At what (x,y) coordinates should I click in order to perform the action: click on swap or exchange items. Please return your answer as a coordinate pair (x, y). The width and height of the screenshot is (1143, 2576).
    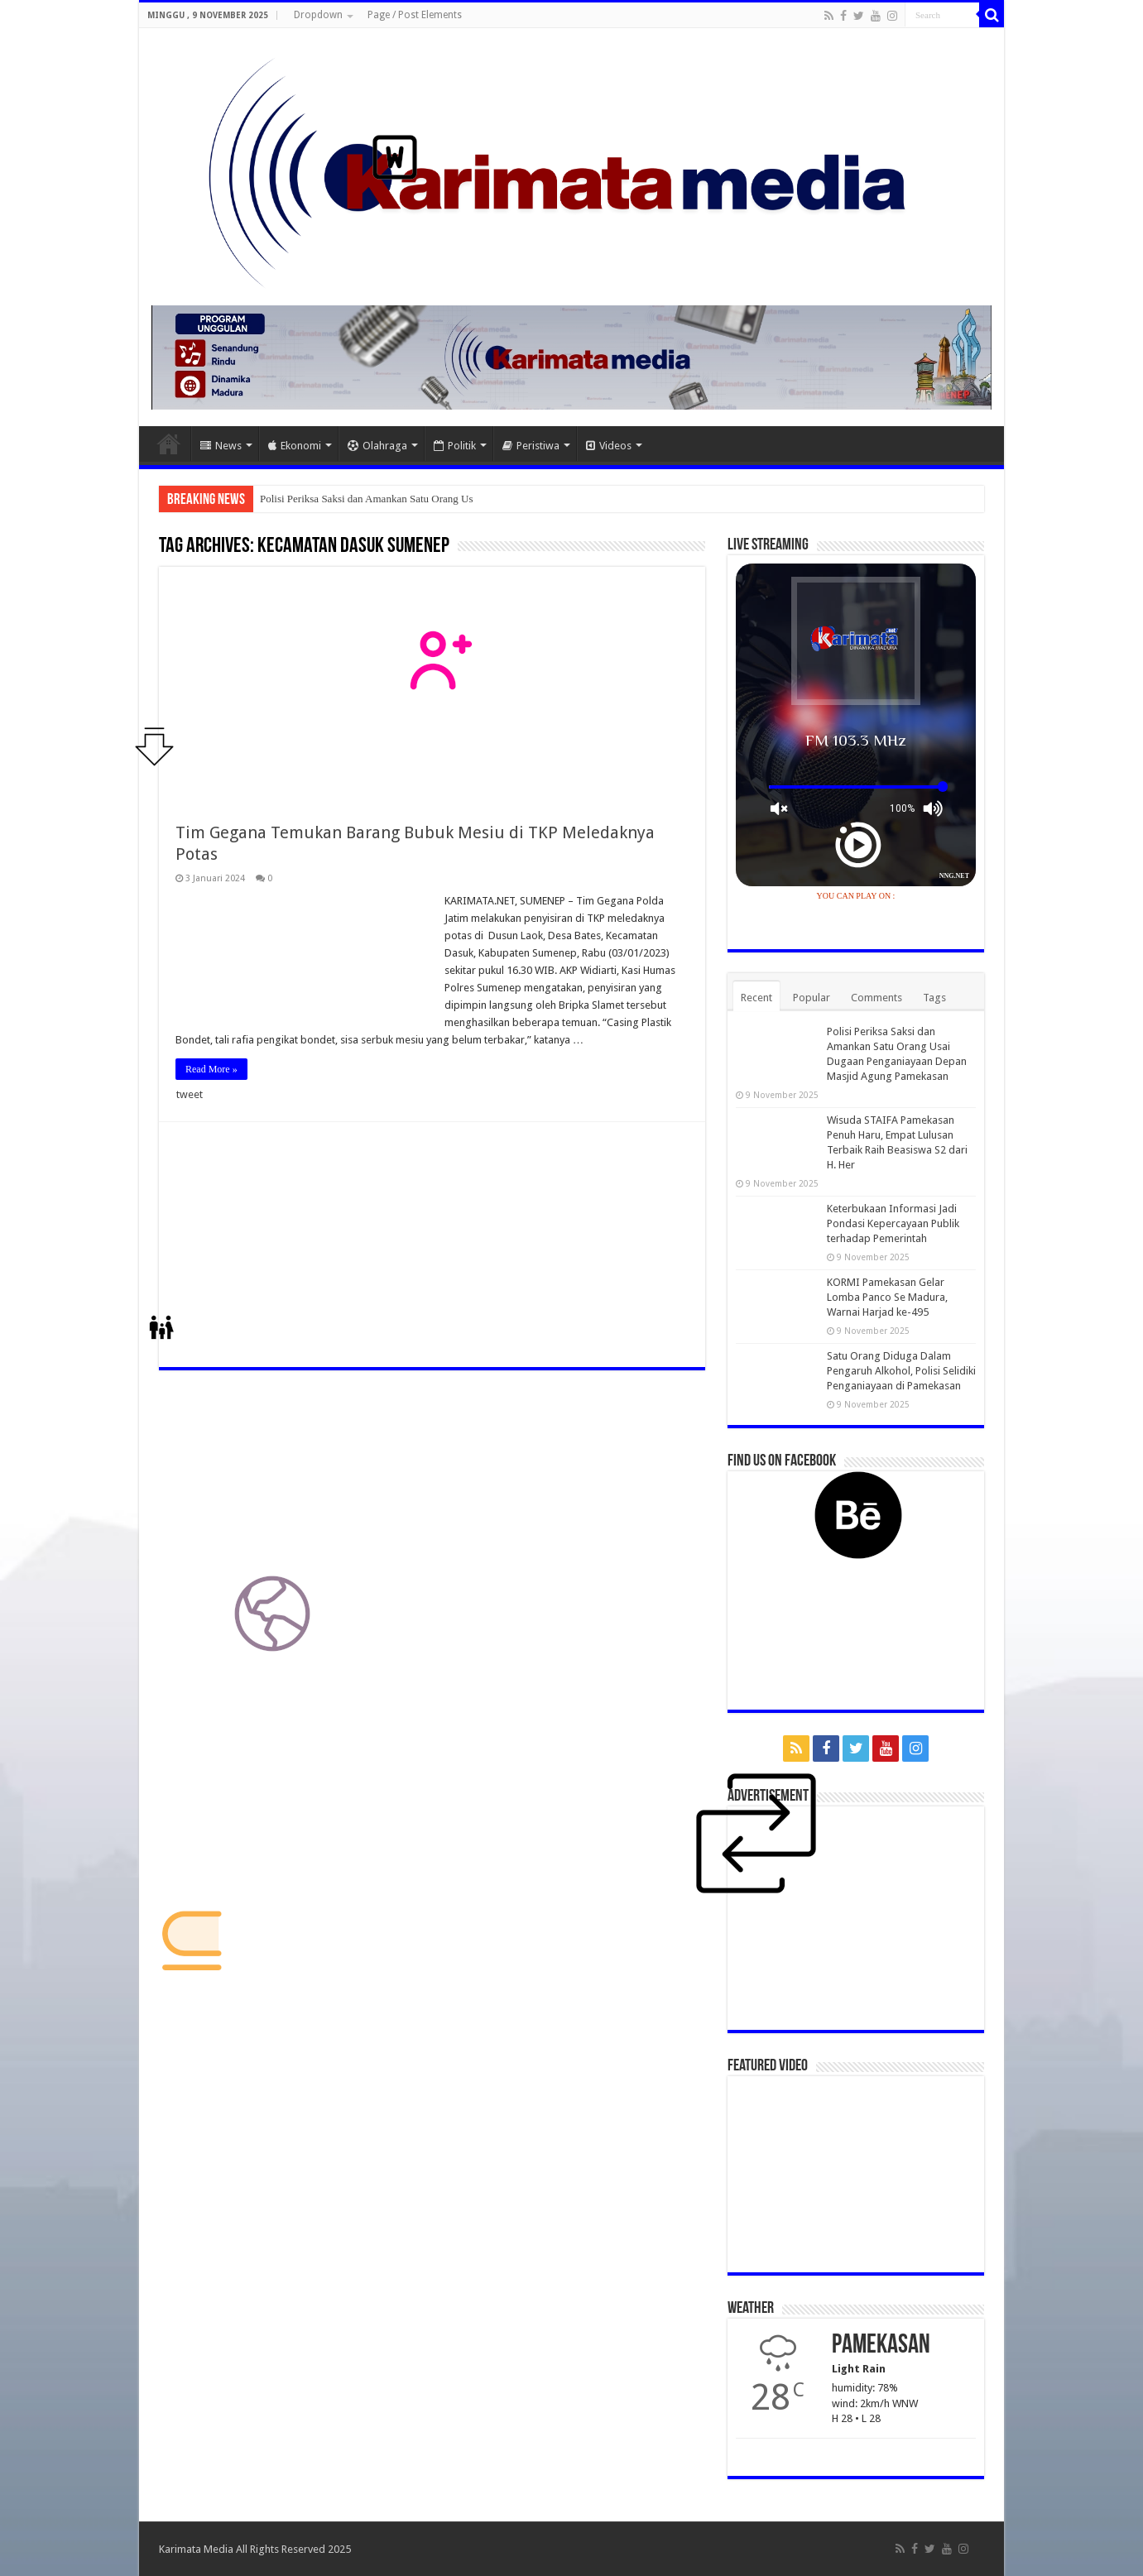
    Looking at the image, I should click on (756, 1833).